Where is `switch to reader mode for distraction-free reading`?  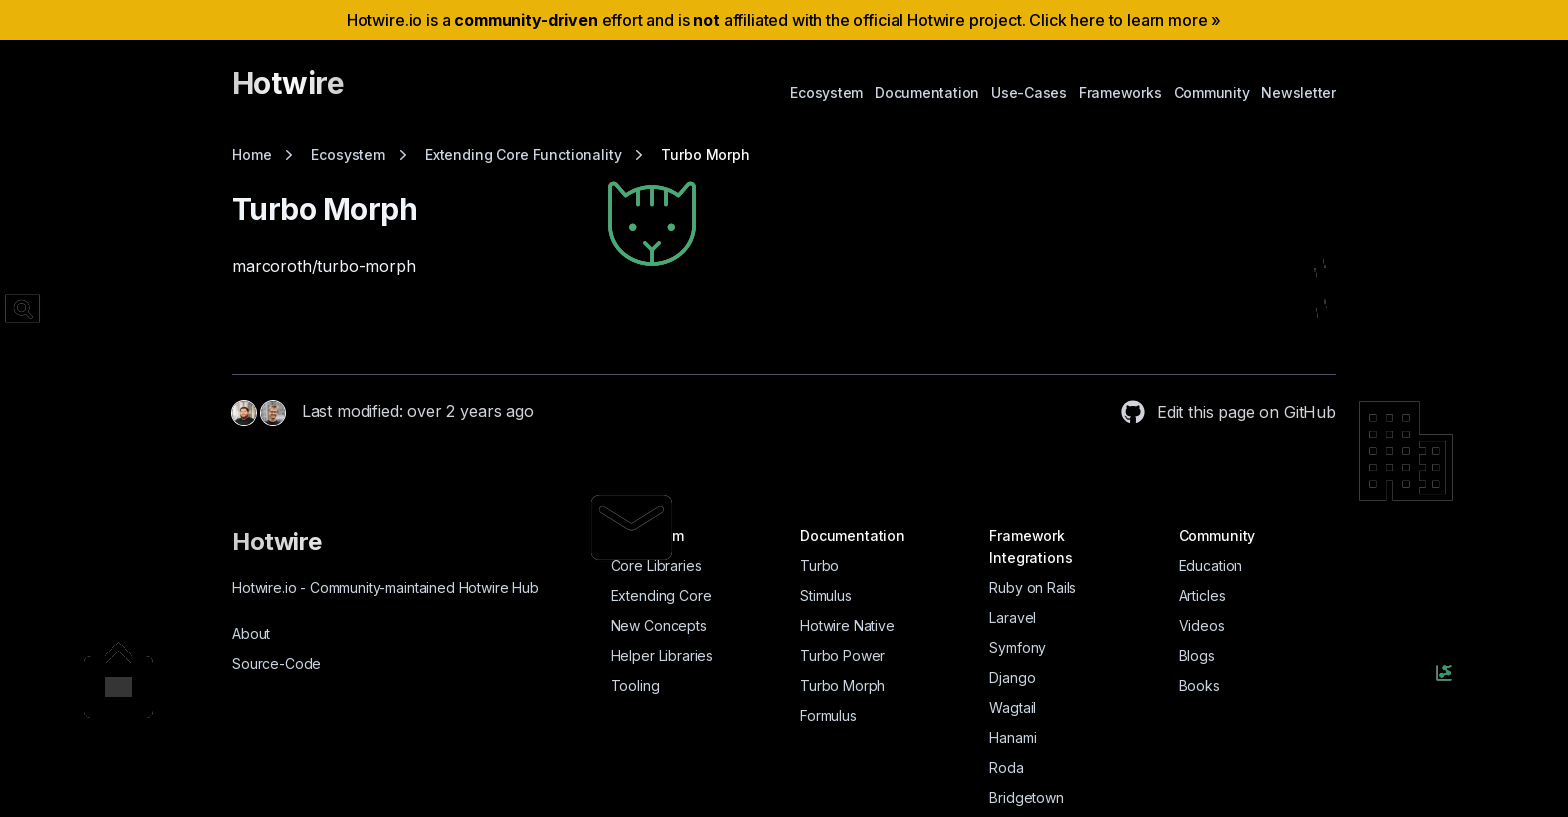
switch to reader mode for distraction-free reading is located at coordinates (1245, 567).